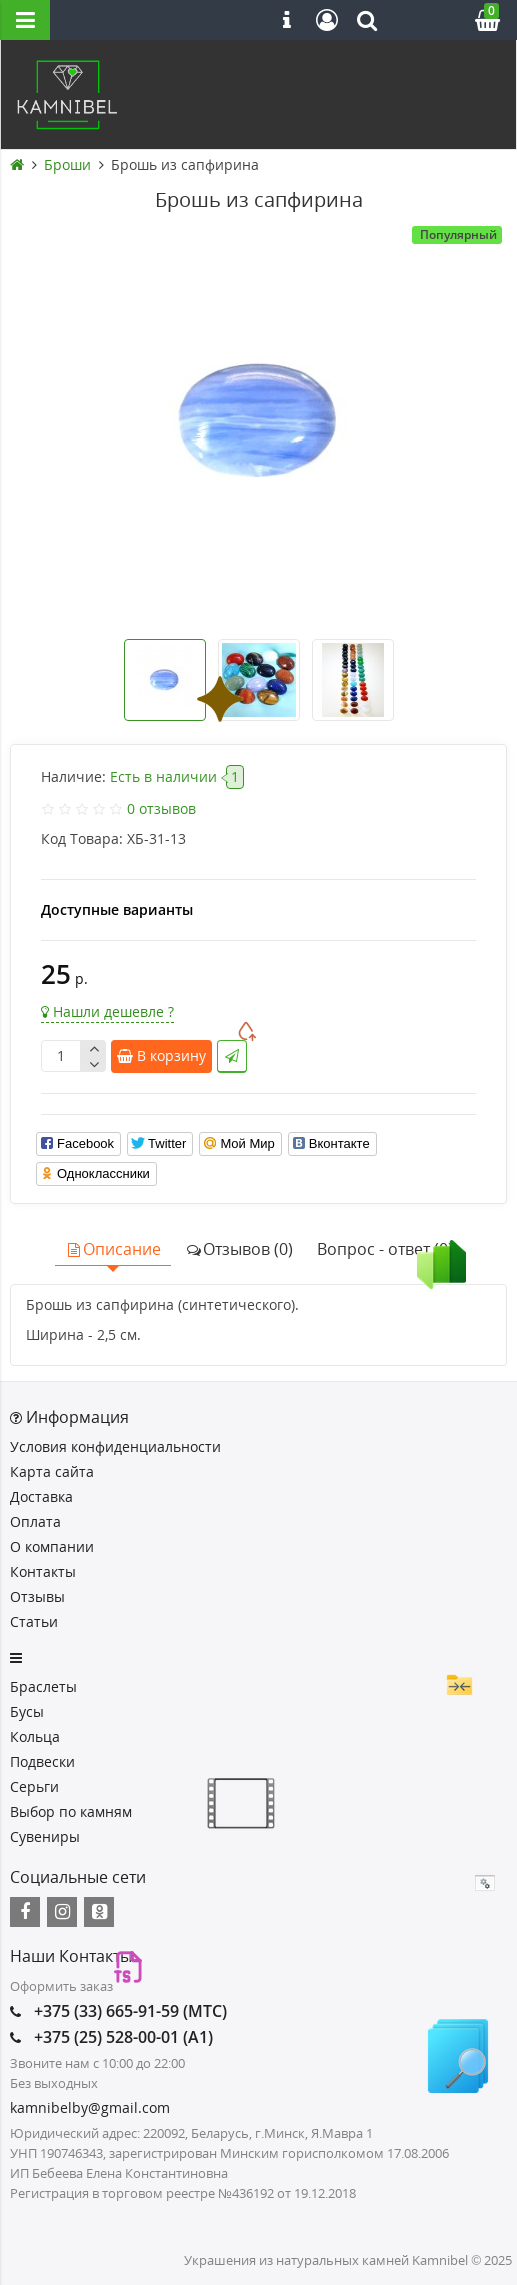  Describe the element at coordinates (459, 1685) in the screenshot. I see `compress folder contents to save space` at that location.